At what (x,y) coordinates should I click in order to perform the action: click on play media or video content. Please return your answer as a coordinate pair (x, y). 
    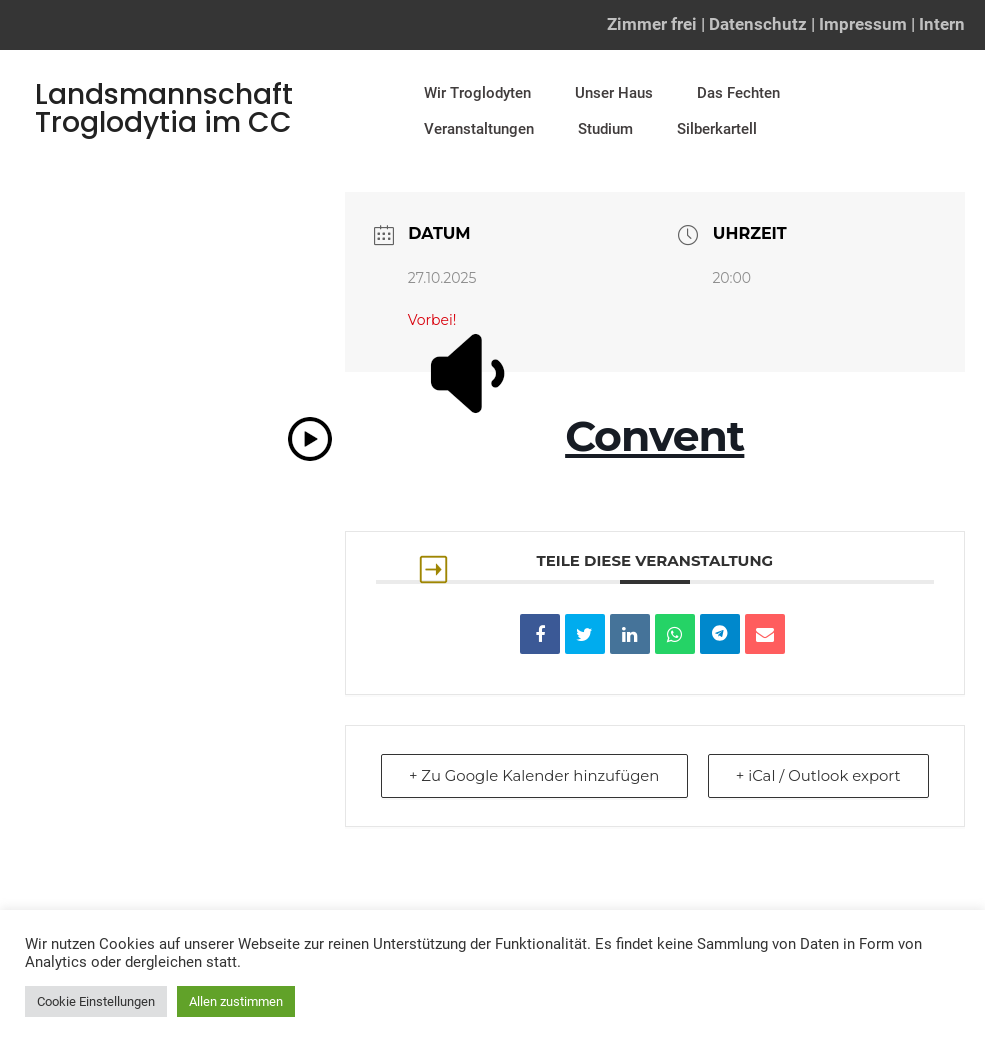
    Looking at the image, I should click on (310, 439).